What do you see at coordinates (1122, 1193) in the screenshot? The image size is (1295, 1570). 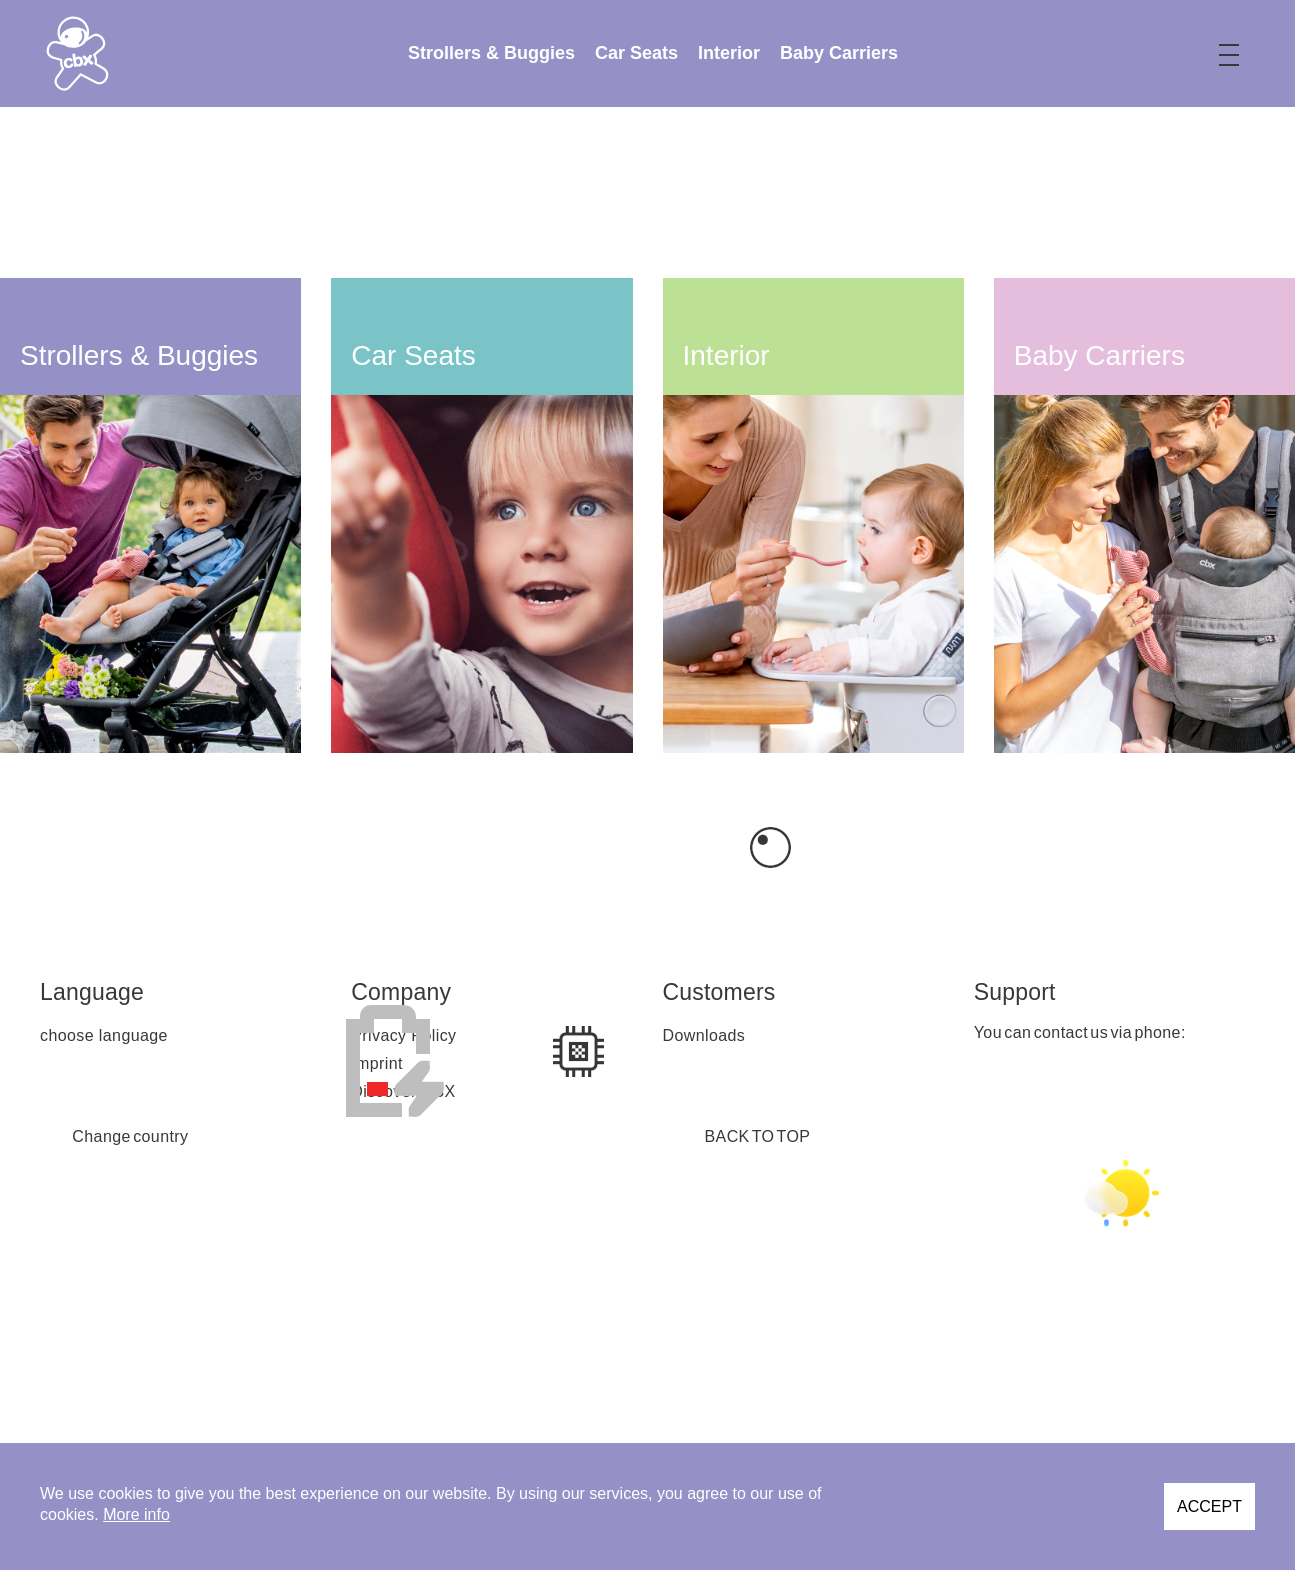 I see `indicates scattered showers with partial sun` at bounding box center [1122, 1193].